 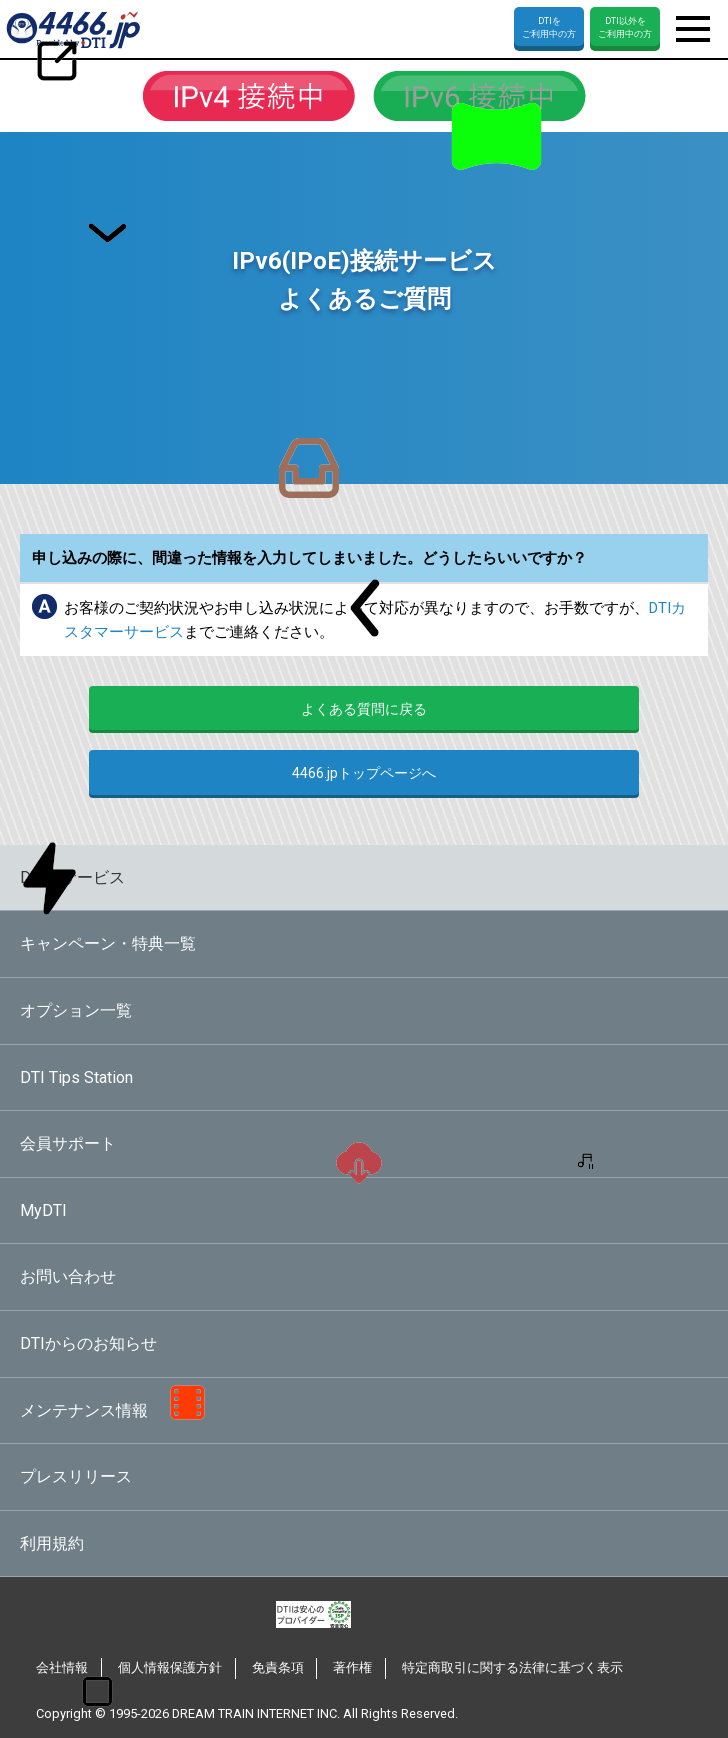 What do you see at coordinates (496, 136) in the screenshot?
I see `switch to panorama photo mode` at bounding box center [496, 136].